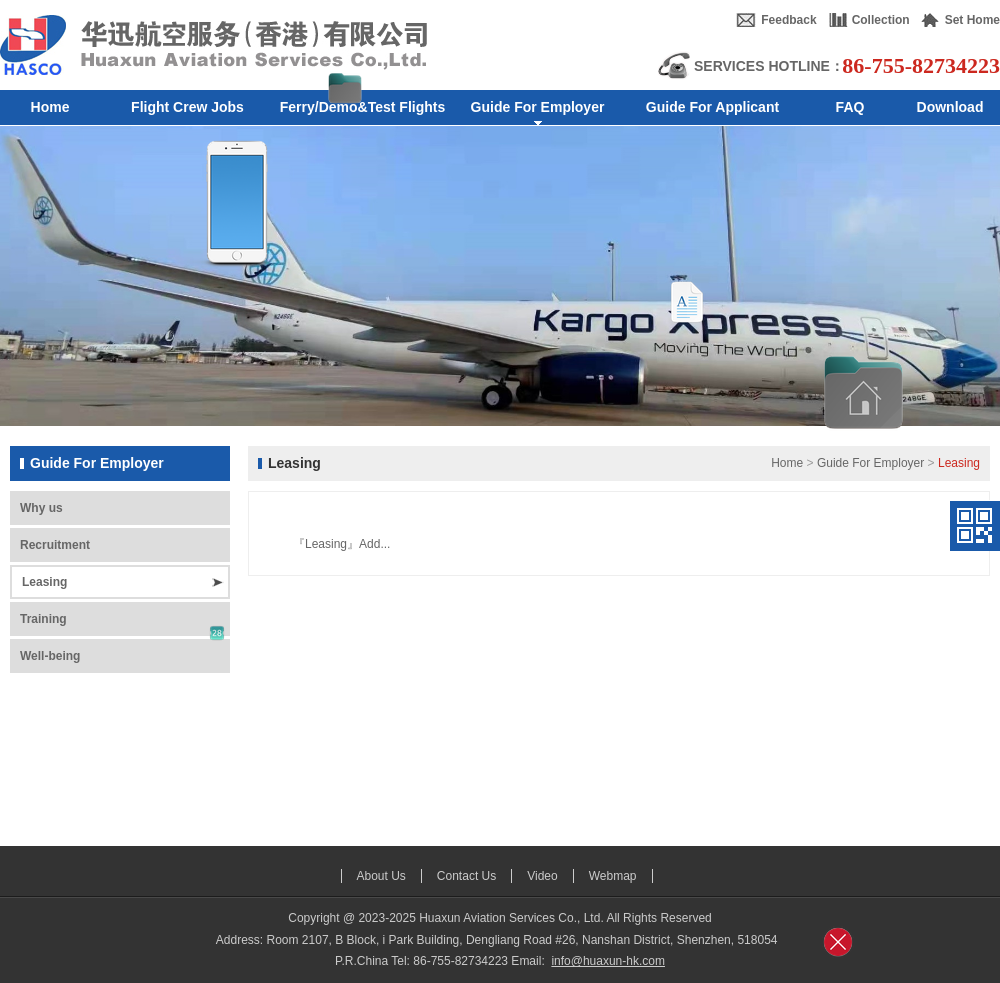 This screenshot has width=1000, height=983. I want to click on open a word processing document, so click(687, 302).